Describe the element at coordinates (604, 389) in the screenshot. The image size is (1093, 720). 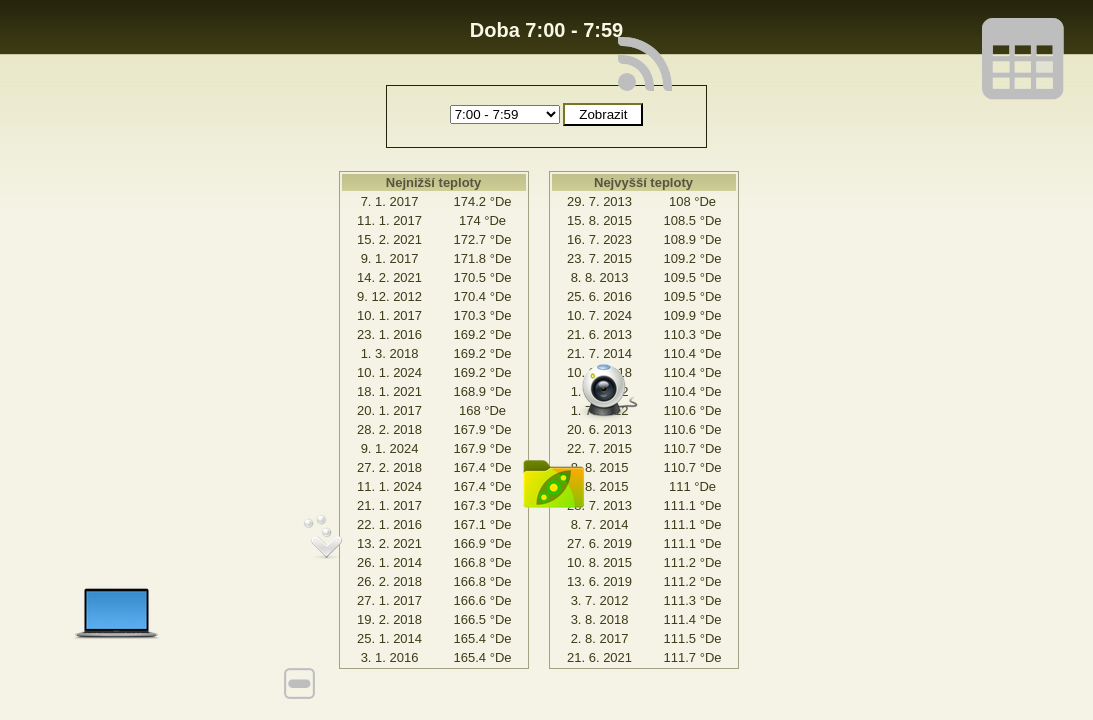
I see `access webcam settings` at that location.